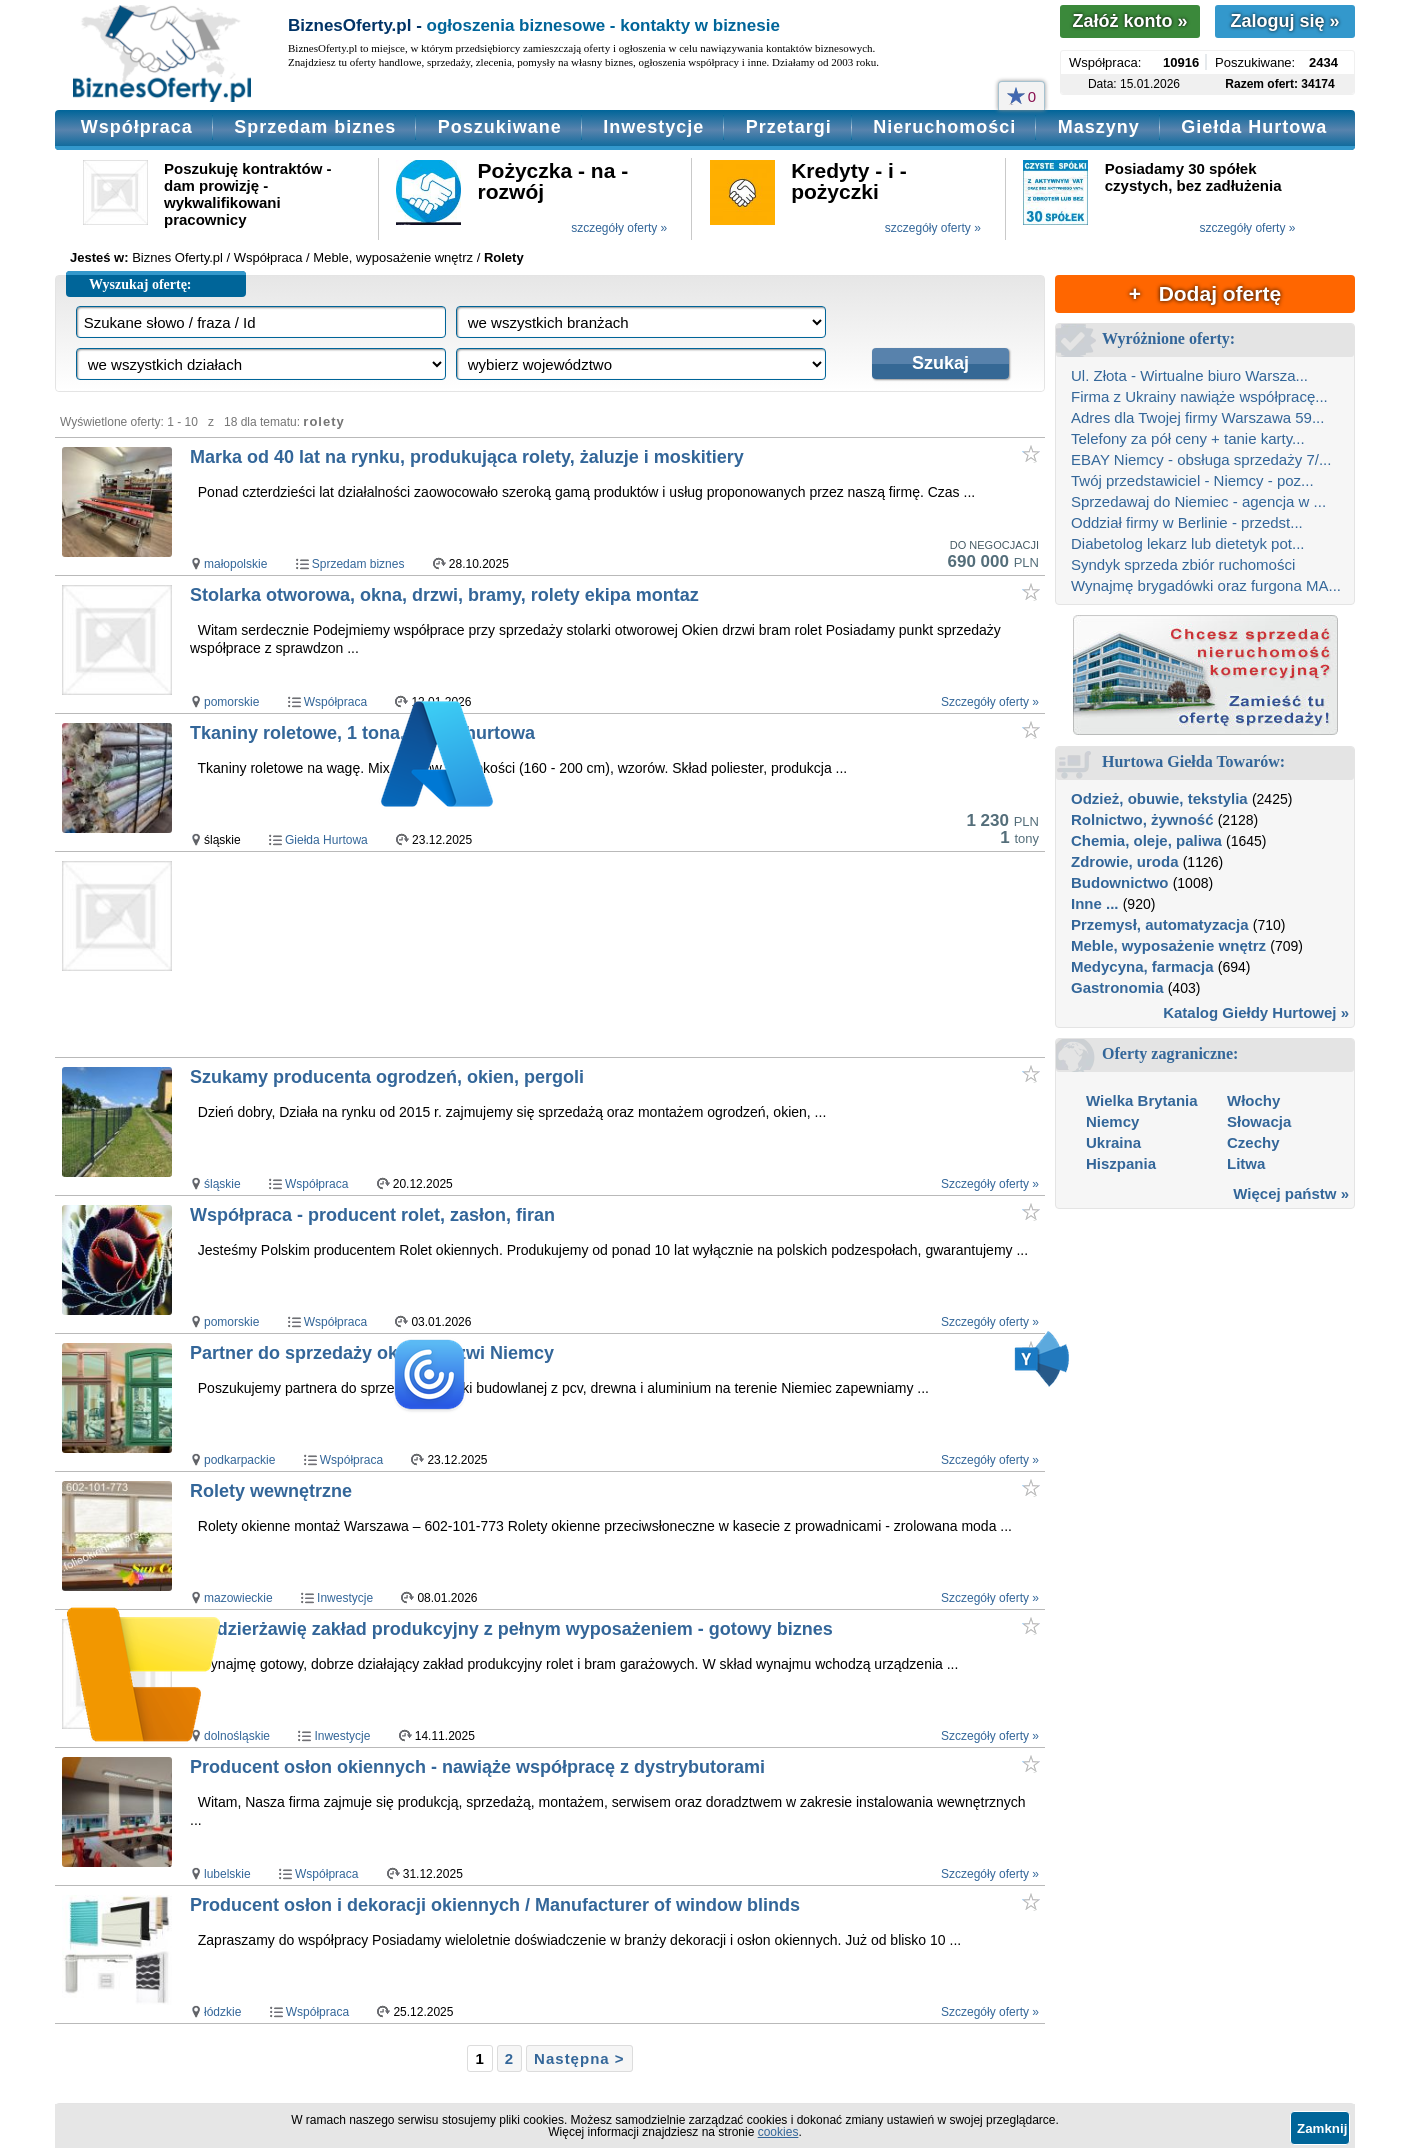 This screenshot has height=2148, width=1410. Describe the element at coordinates (429, 1374) in the screenshot. I see `open citrix workspace app` at that location.